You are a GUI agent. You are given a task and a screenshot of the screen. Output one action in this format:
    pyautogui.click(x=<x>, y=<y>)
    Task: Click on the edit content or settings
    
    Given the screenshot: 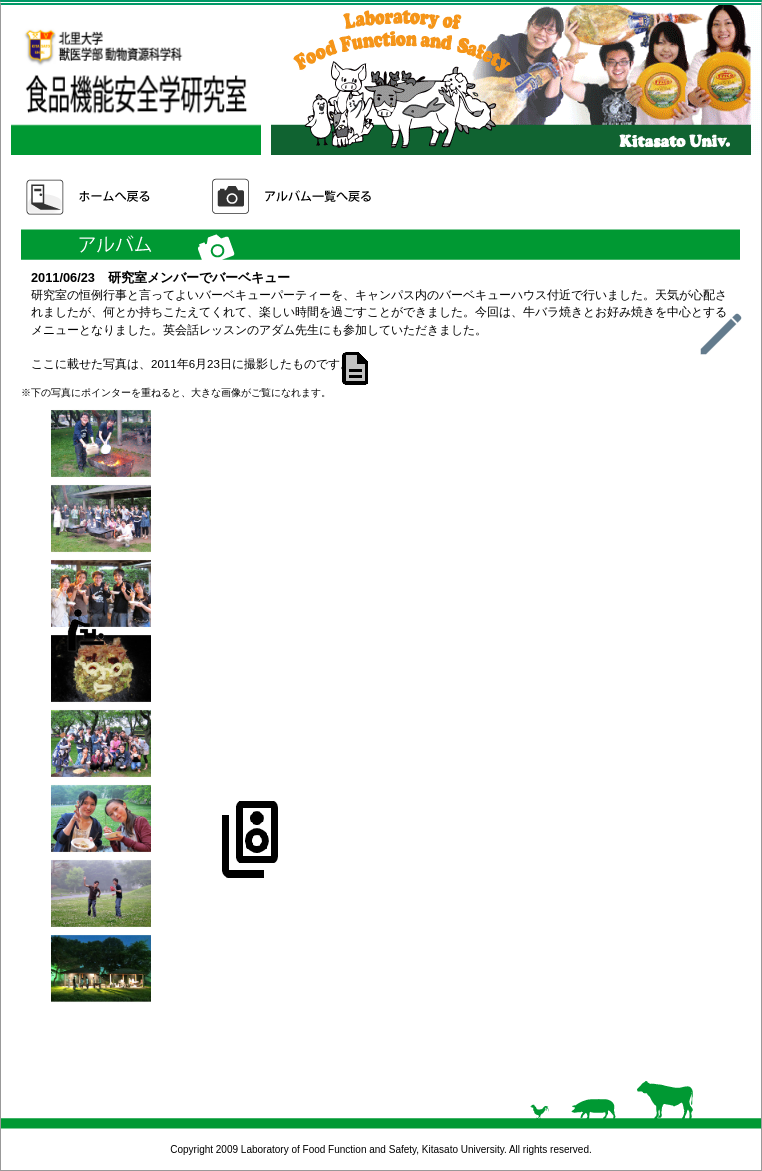 What is the action you would take?
    pyautogui.click(x=721, y=334)
    